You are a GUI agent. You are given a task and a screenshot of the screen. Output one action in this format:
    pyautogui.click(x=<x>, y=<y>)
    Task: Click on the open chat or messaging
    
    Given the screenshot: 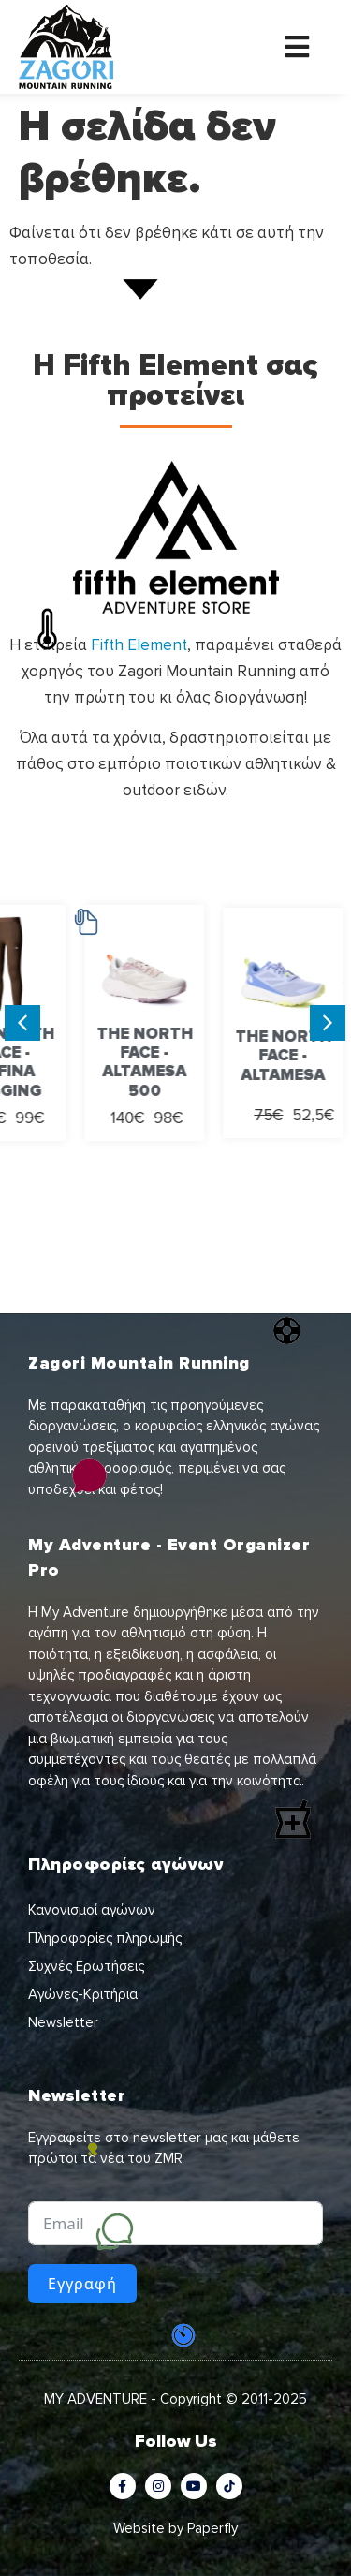 What is the action you would take?
    pyautogui.click(x=89, y=1475)
    